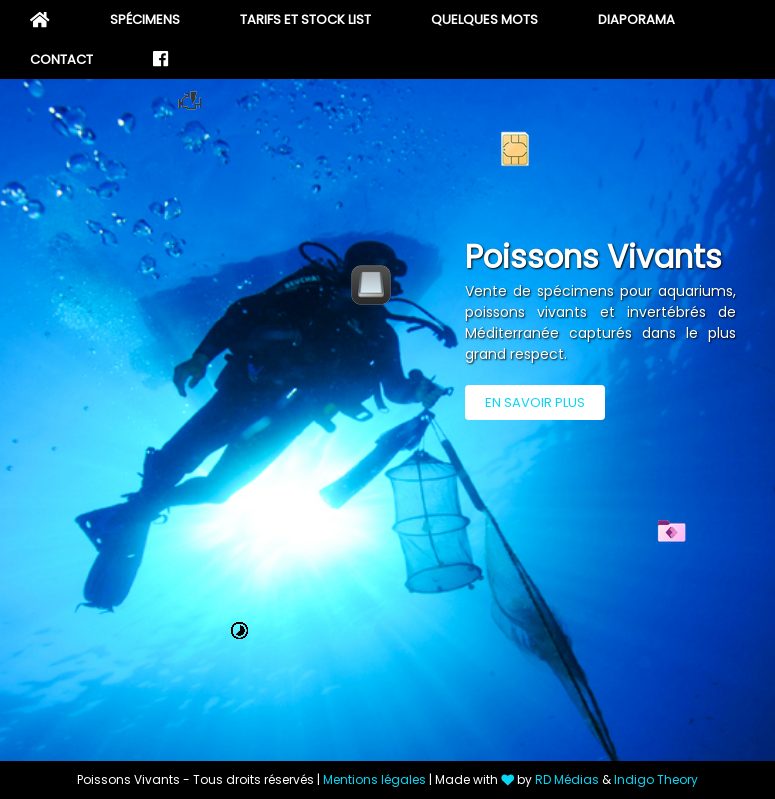  I want to click on open folder containing Microsoft Power Apps files, so click(671, 531).